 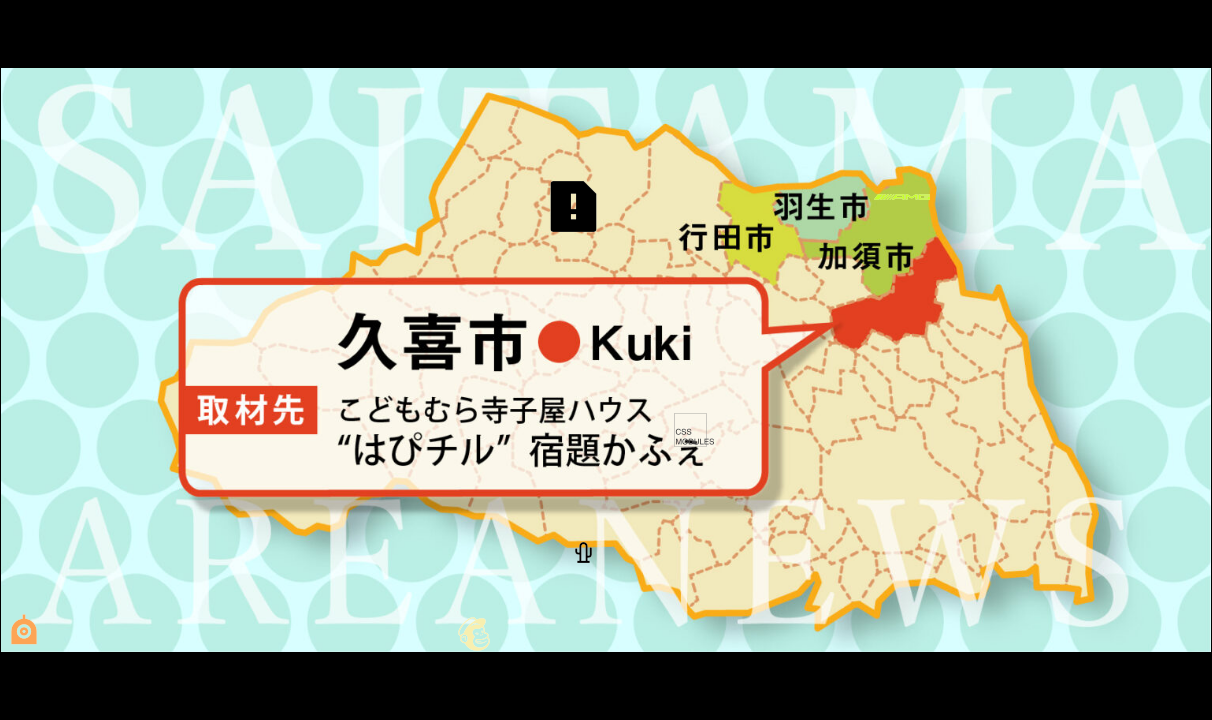 What do you see at coordinates (573, 206) in the screenshot?
I see `file with warning or error status` at bounding box center [573, 206].